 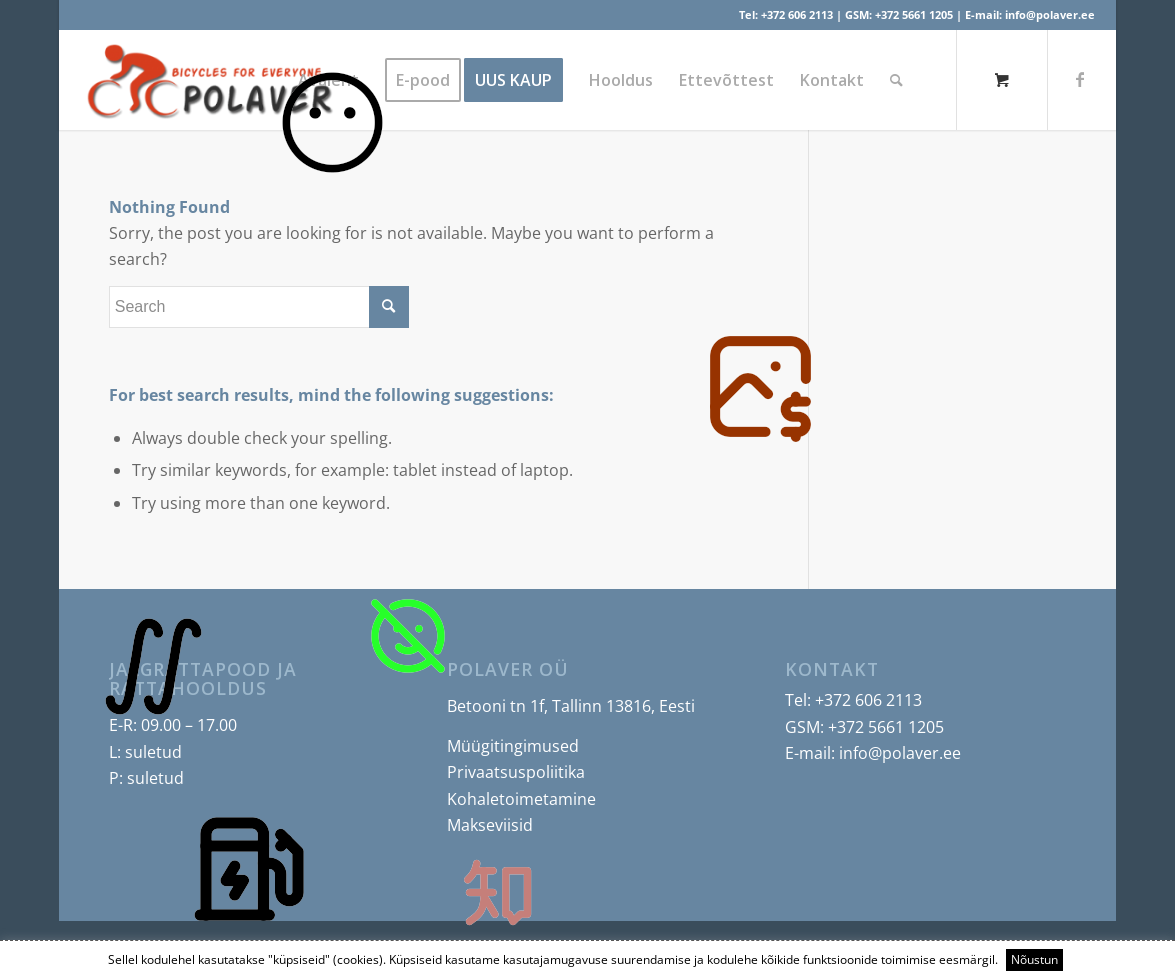 I want to click on find nearby electric vehicle charging stations, so click(x=252, y=869).